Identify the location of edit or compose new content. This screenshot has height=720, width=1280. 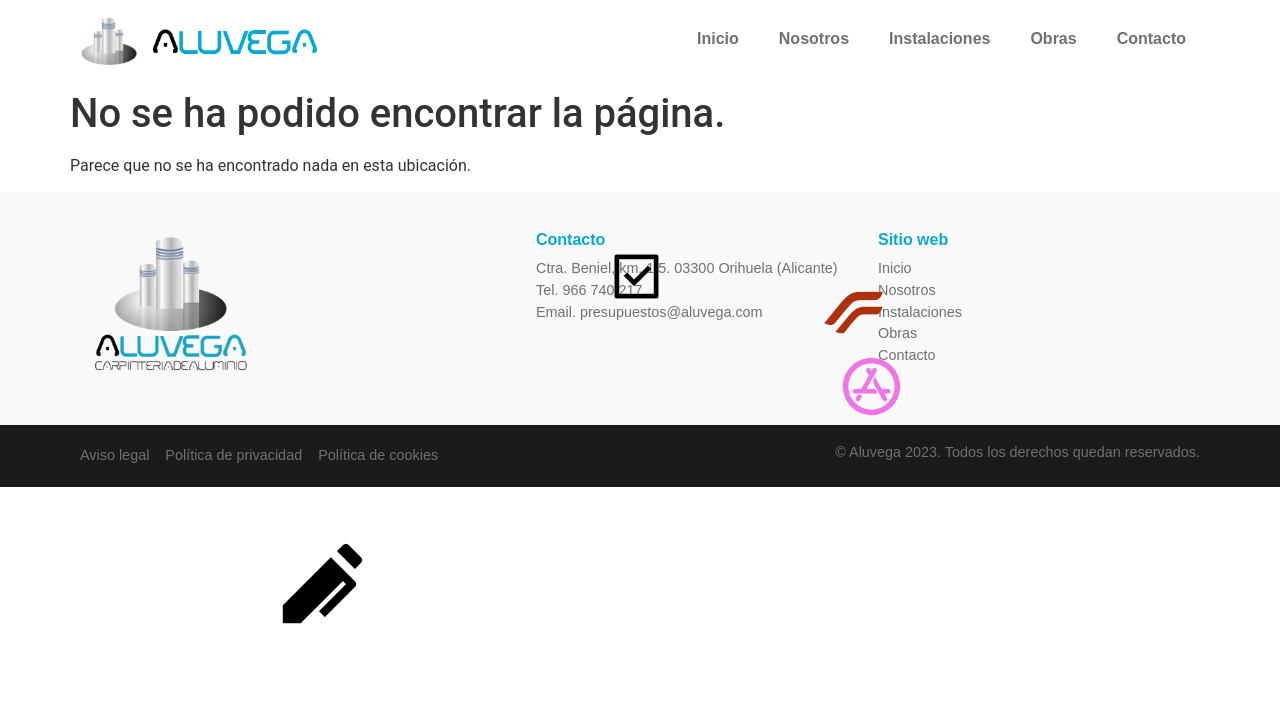
(321, 585).